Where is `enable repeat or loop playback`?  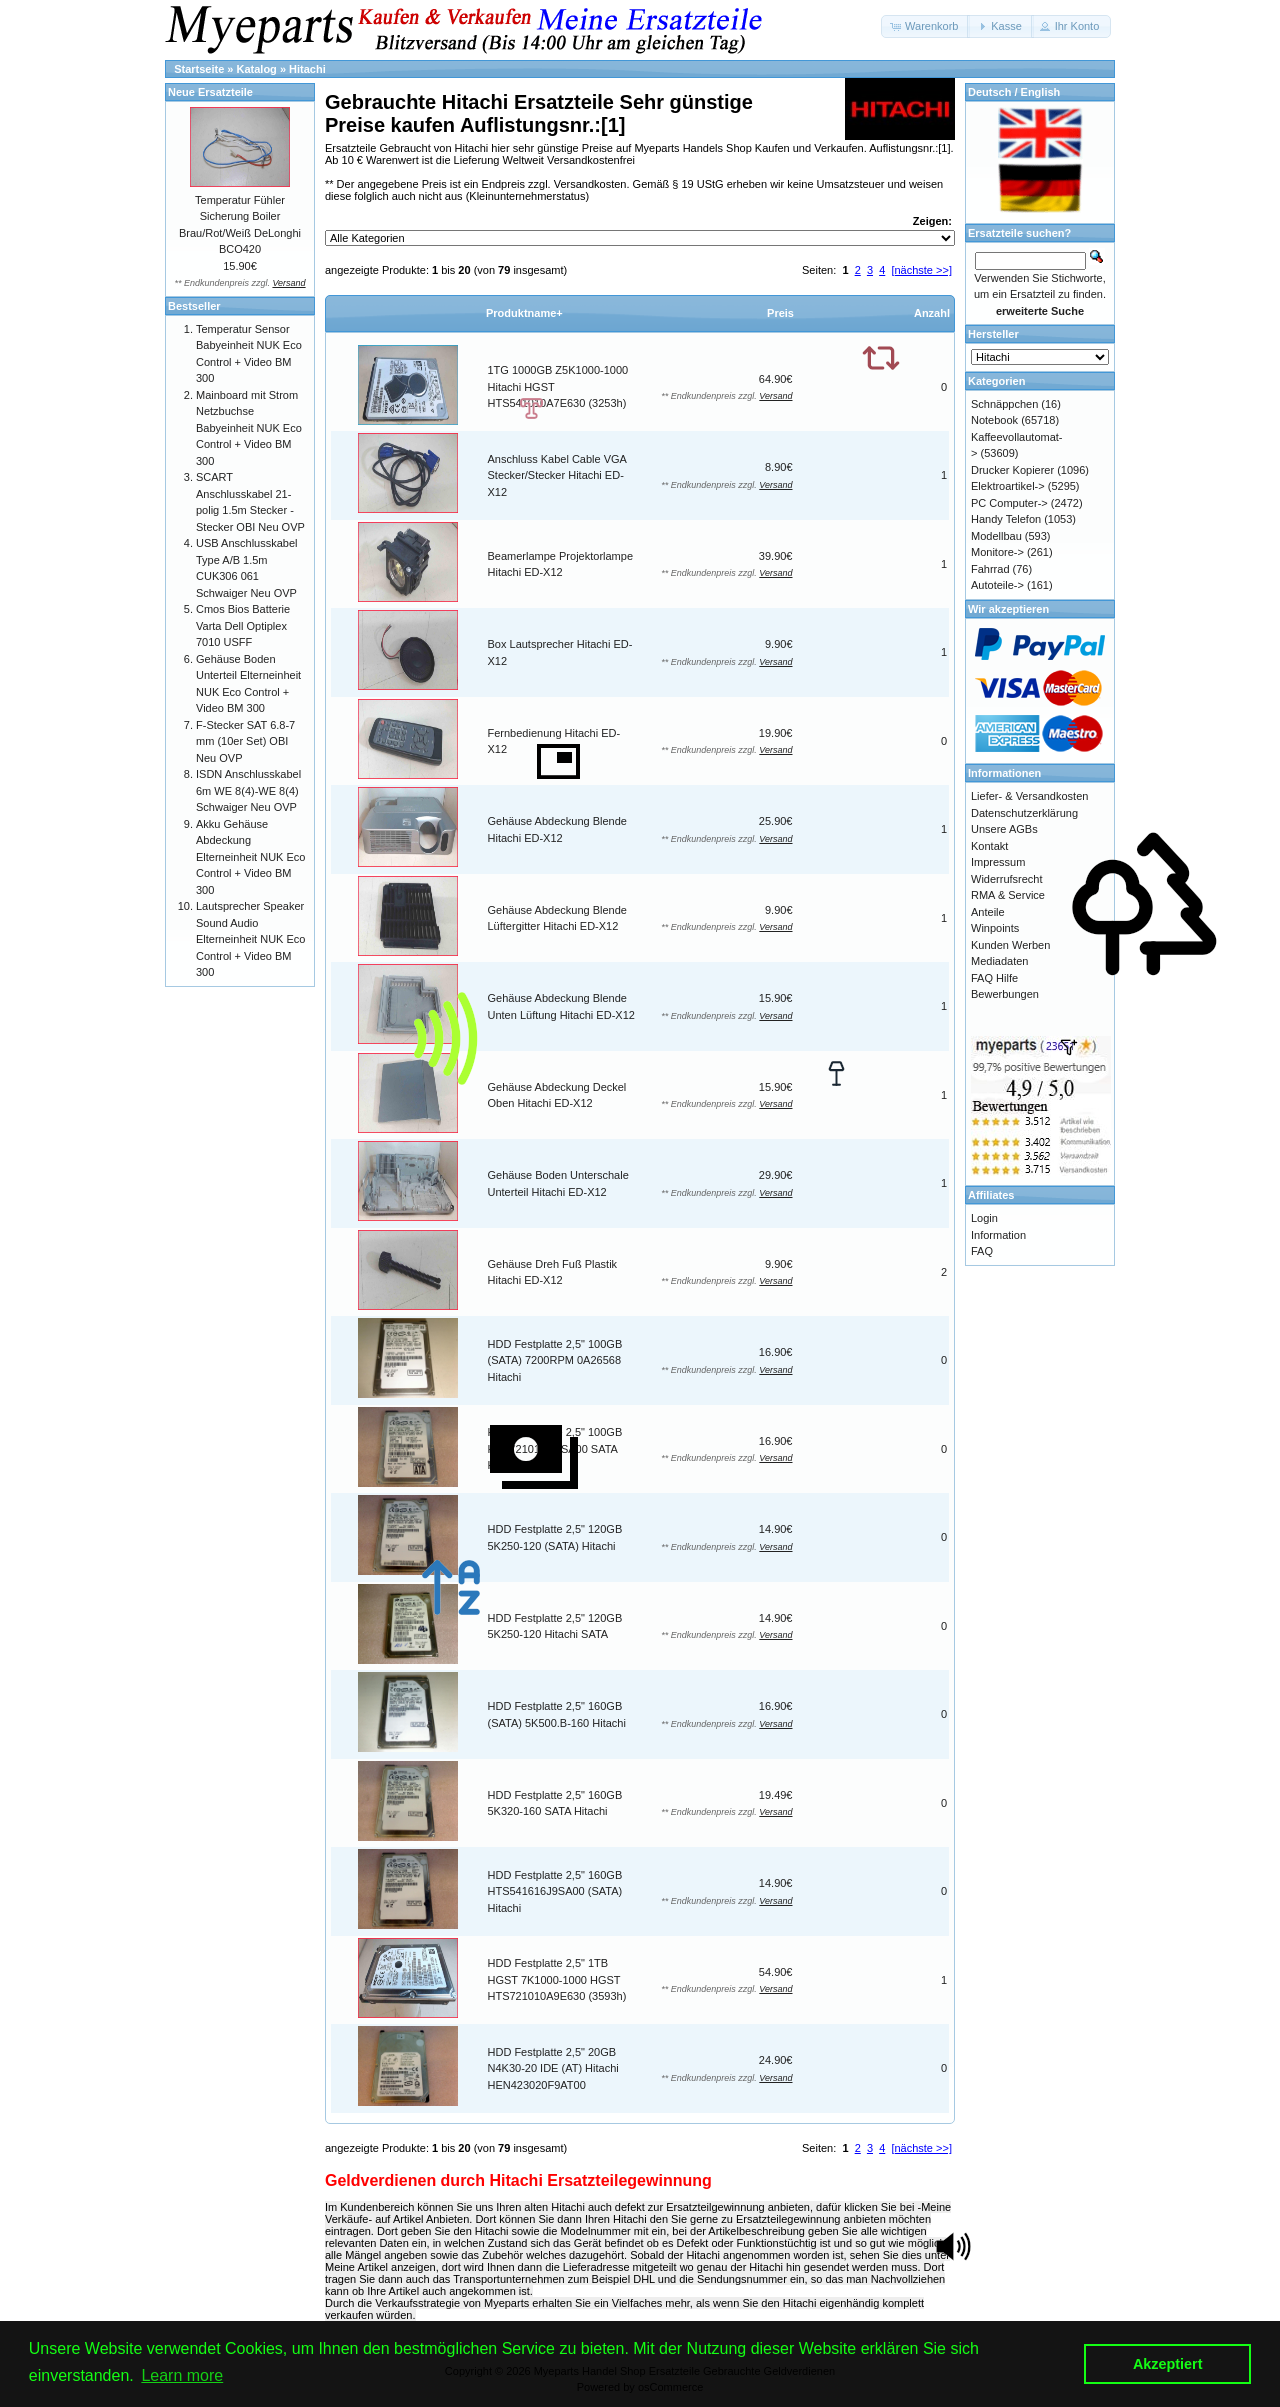
enable repeat or loop playback is located at coordinates (881, 358).